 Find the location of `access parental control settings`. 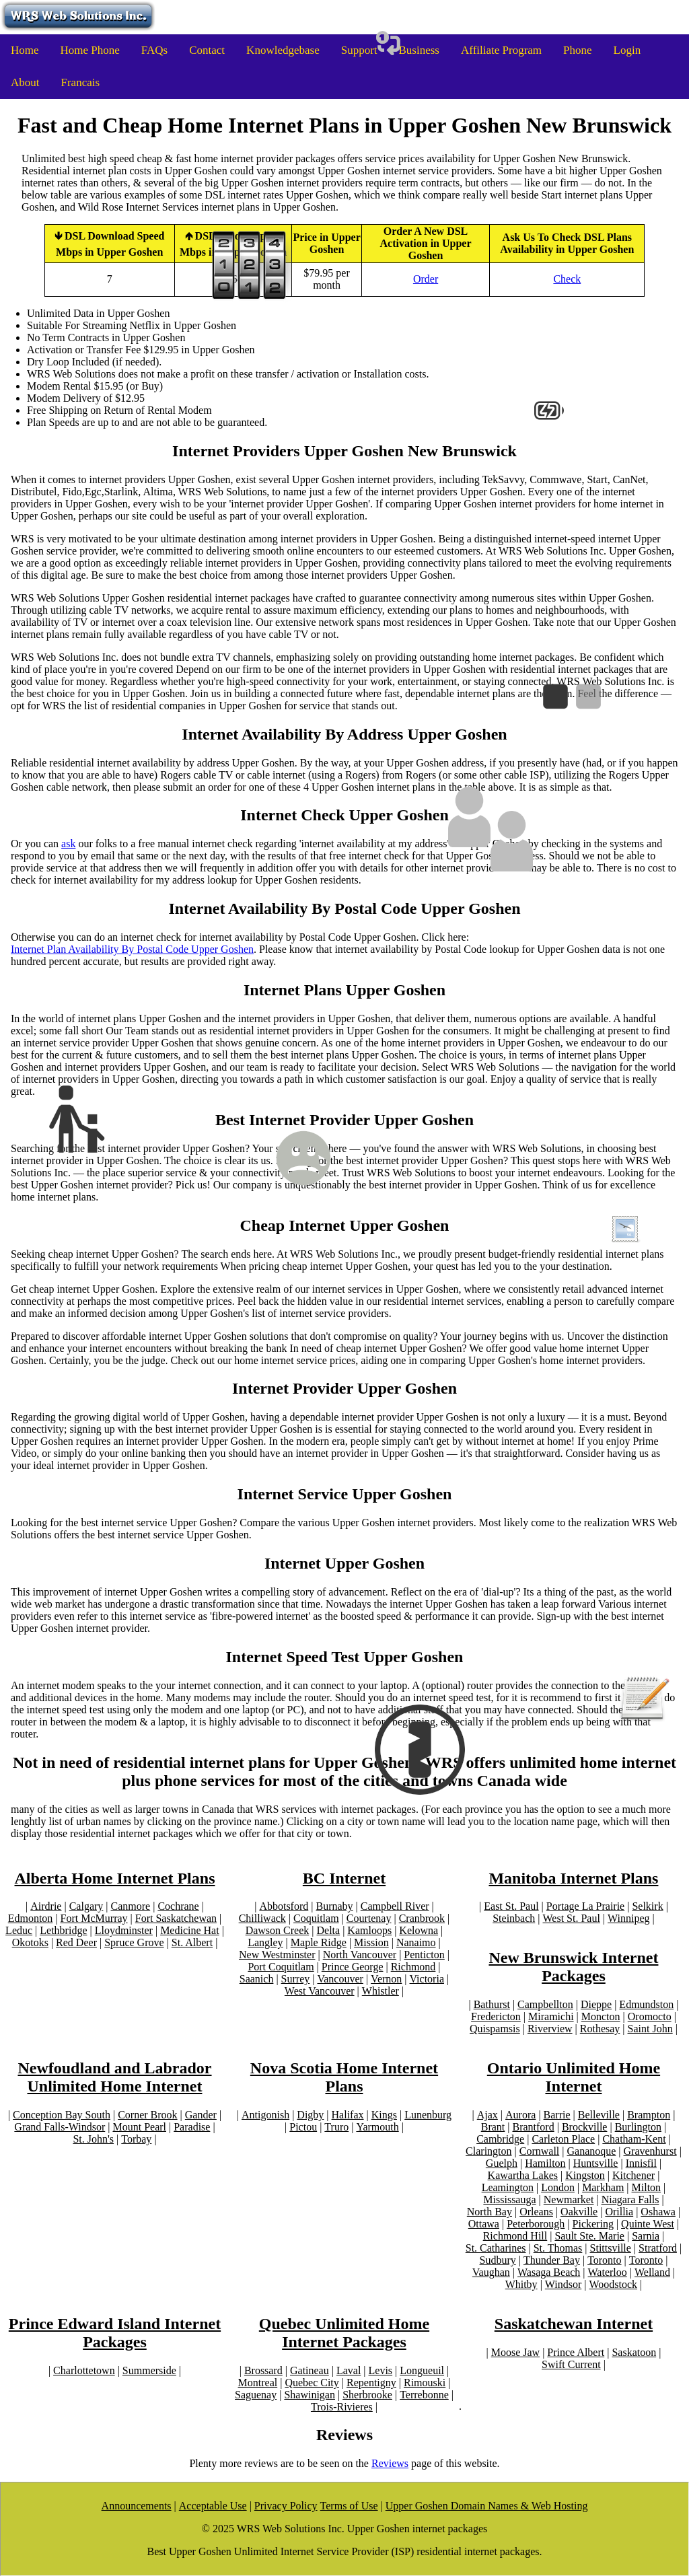

access parental control settings is located at coordinates (78, 1119).